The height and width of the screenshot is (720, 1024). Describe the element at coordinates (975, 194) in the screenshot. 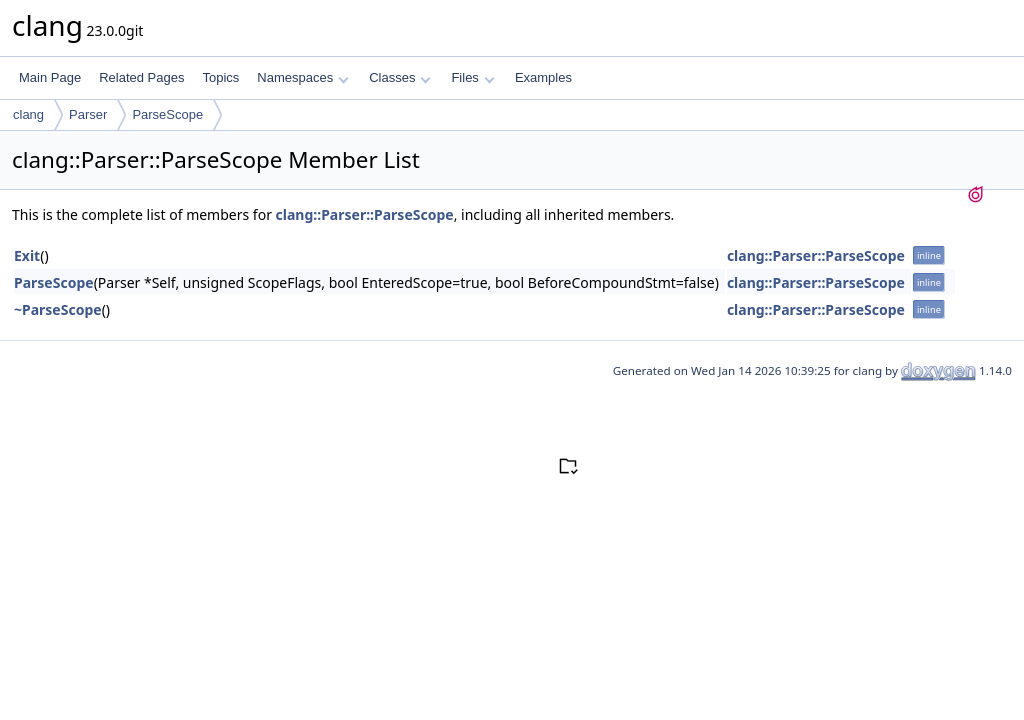

I see `indicates meteor or space weather event` at that location.